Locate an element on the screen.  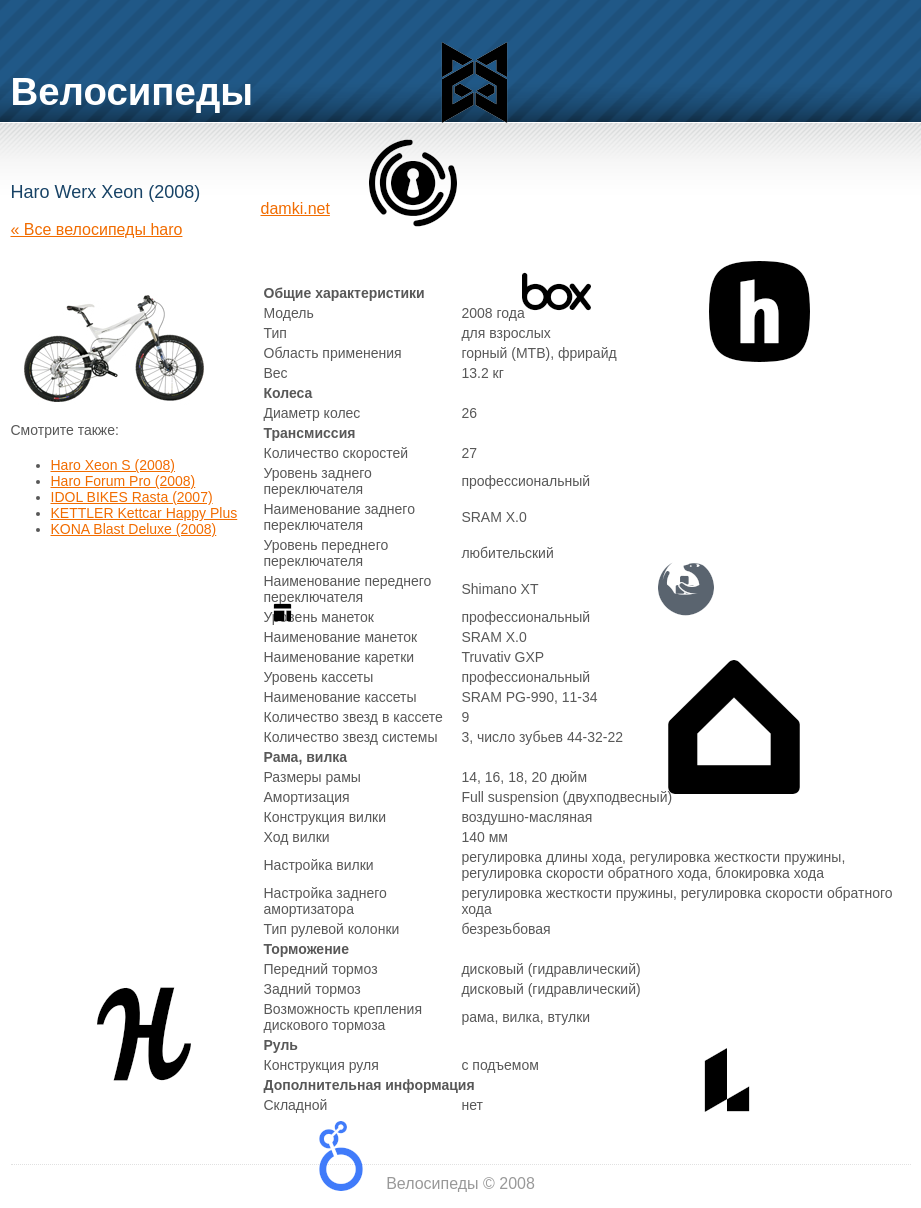
open google home app is located at coordinates (734, 727).